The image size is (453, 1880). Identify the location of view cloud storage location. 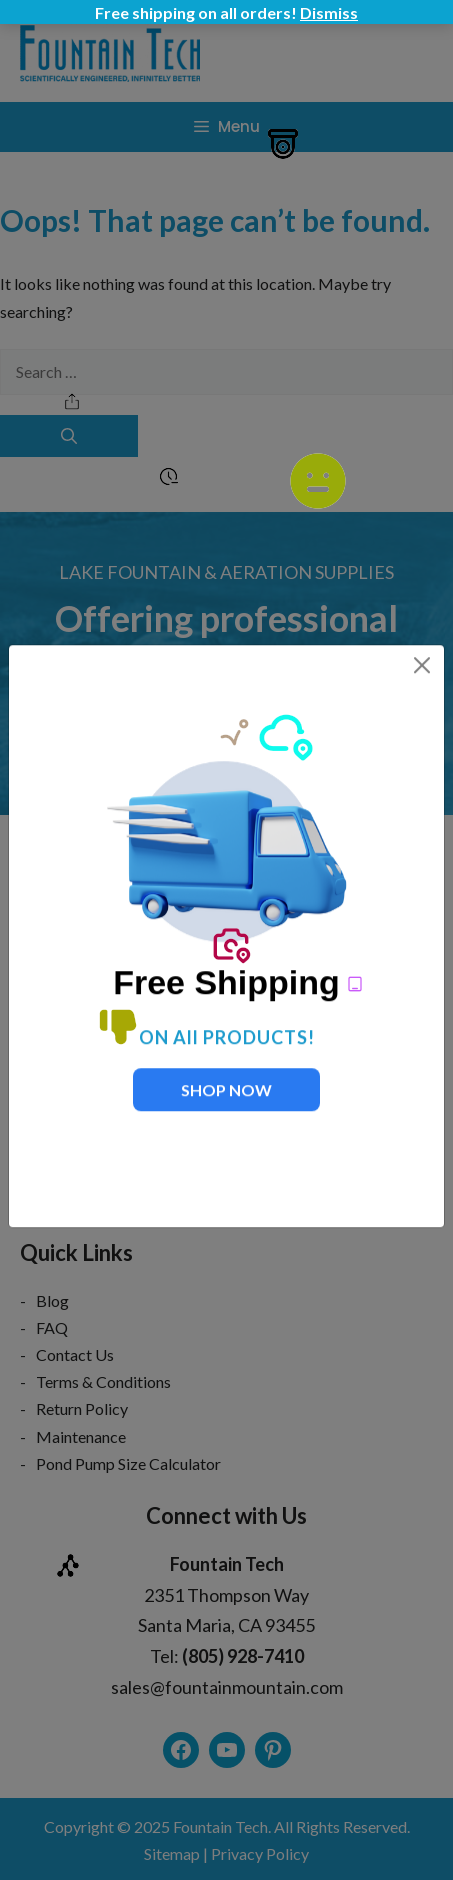
(286, 734).